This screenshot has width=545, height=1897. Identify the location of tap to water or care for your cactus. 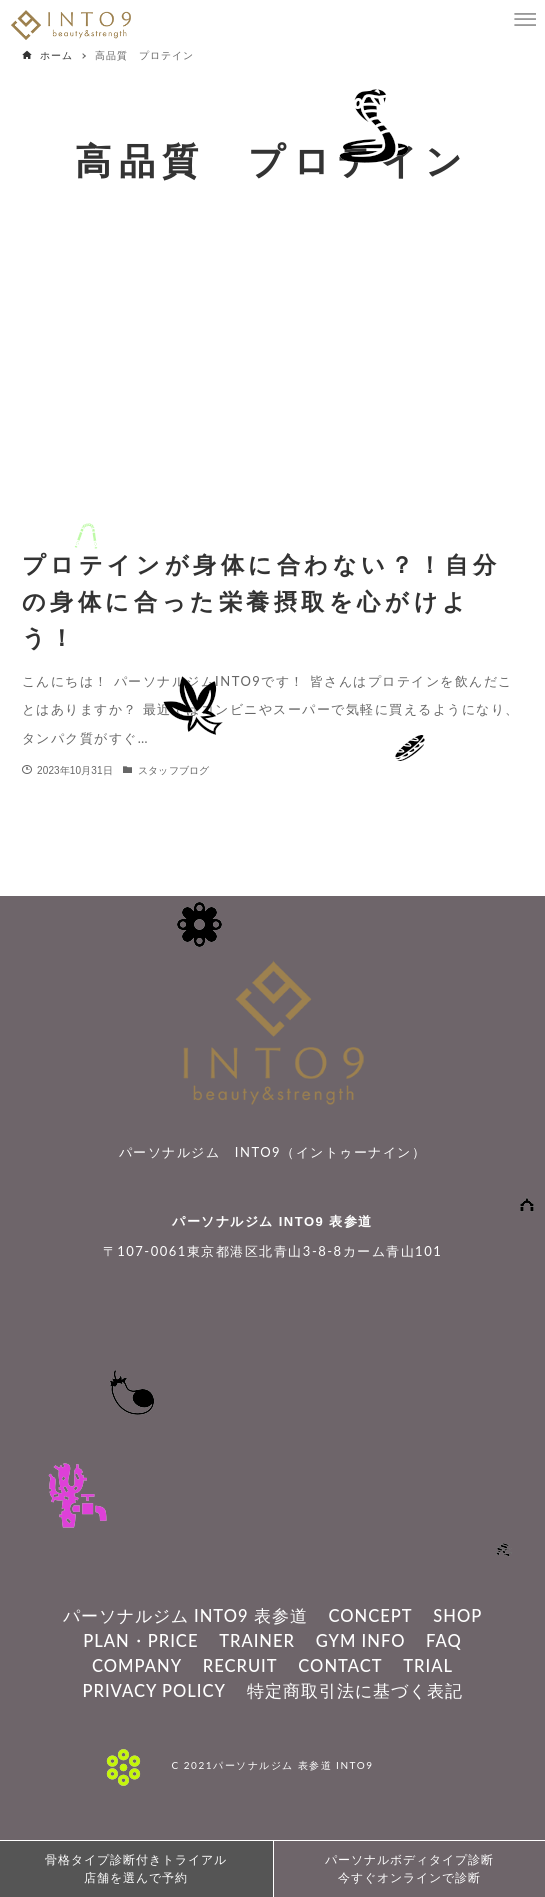
(77, 1495).